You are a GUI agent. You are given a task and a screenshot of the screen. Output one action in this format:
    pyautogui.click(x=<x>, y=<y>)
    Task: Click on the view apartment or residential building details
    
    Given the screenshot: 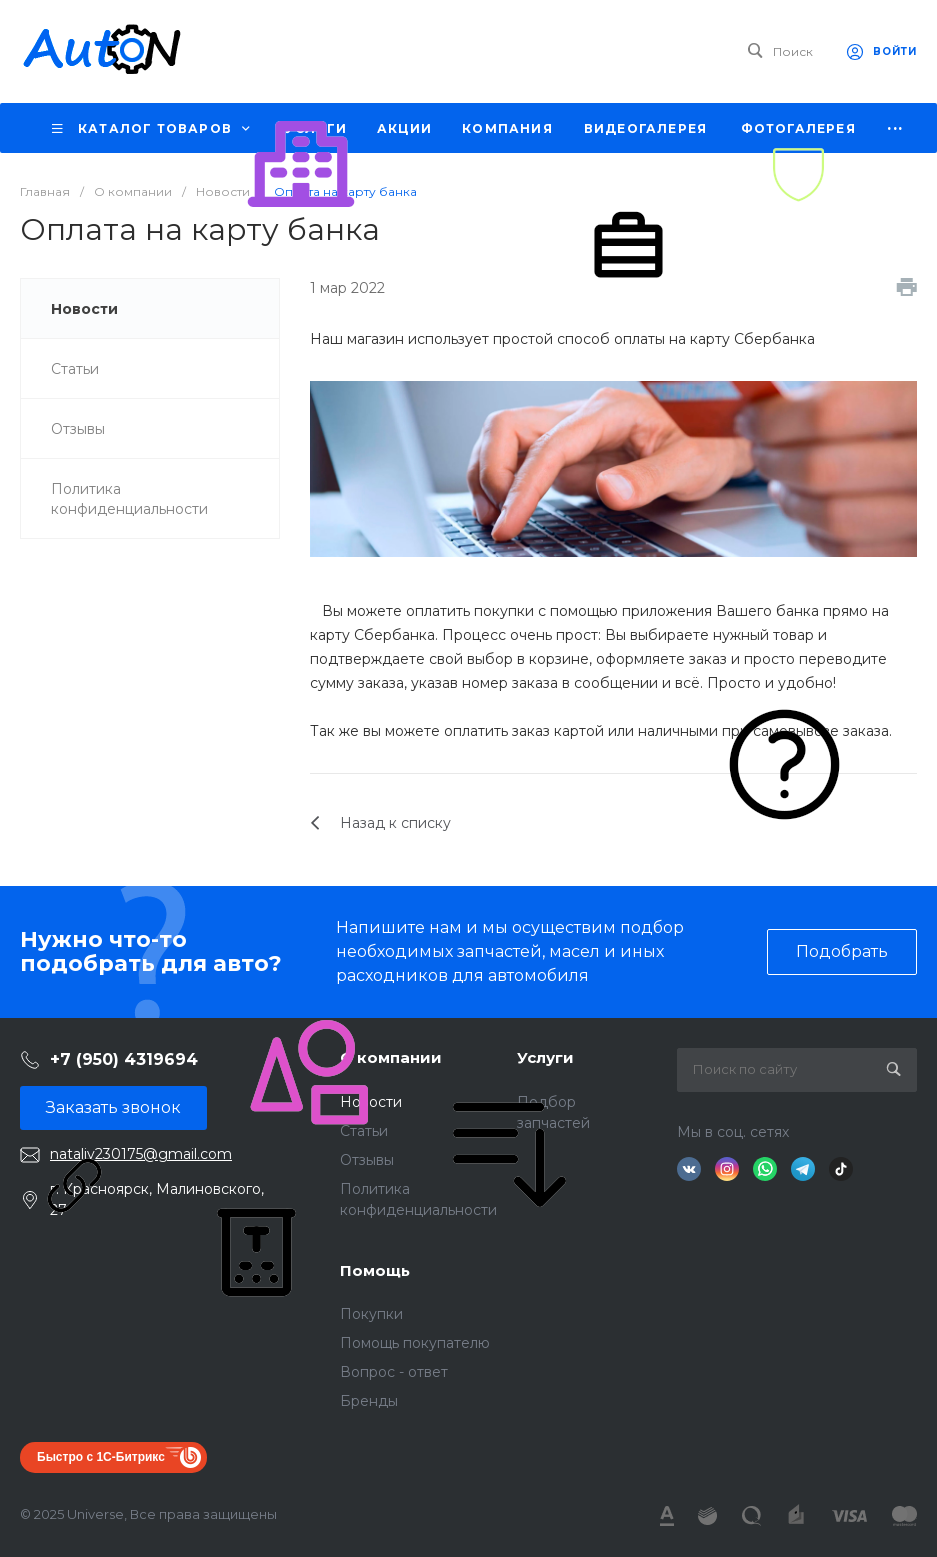 What is the action you would take?
    pyautogui.click(x=301, y=164)
    